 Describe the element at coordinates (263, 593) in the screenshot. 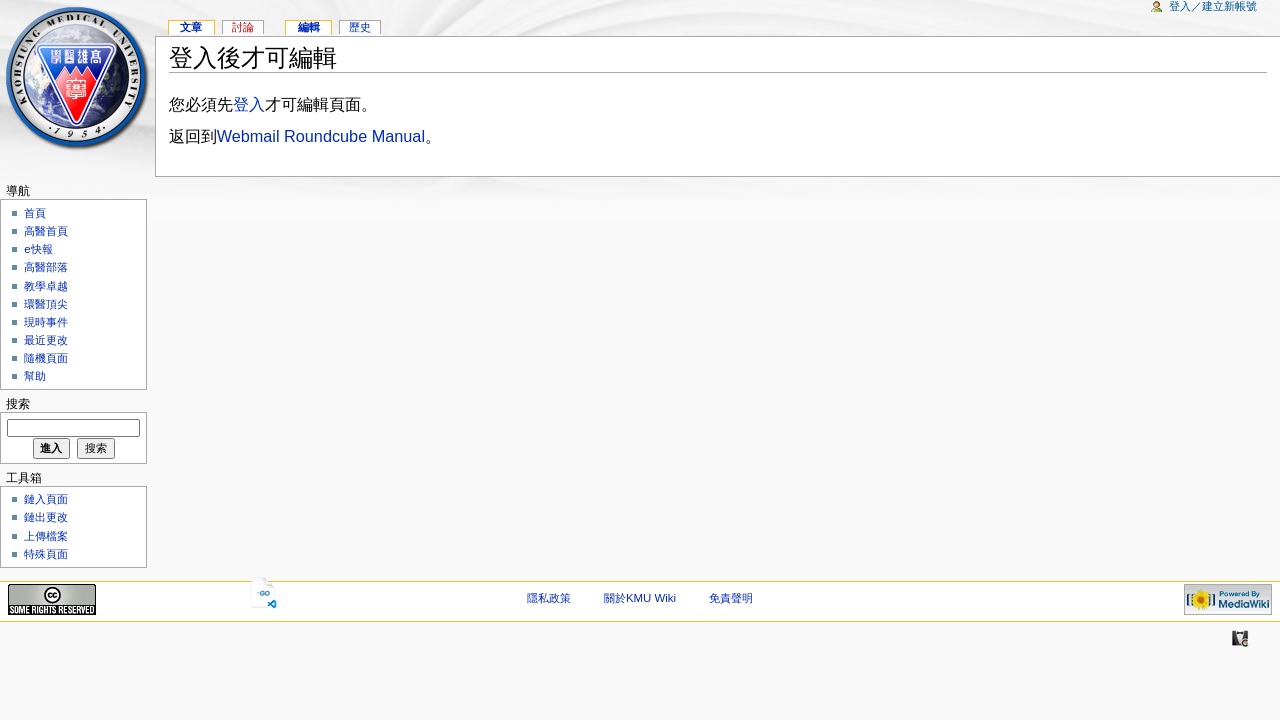

I see `open a Go language file in Visual Studio Code` at that location.